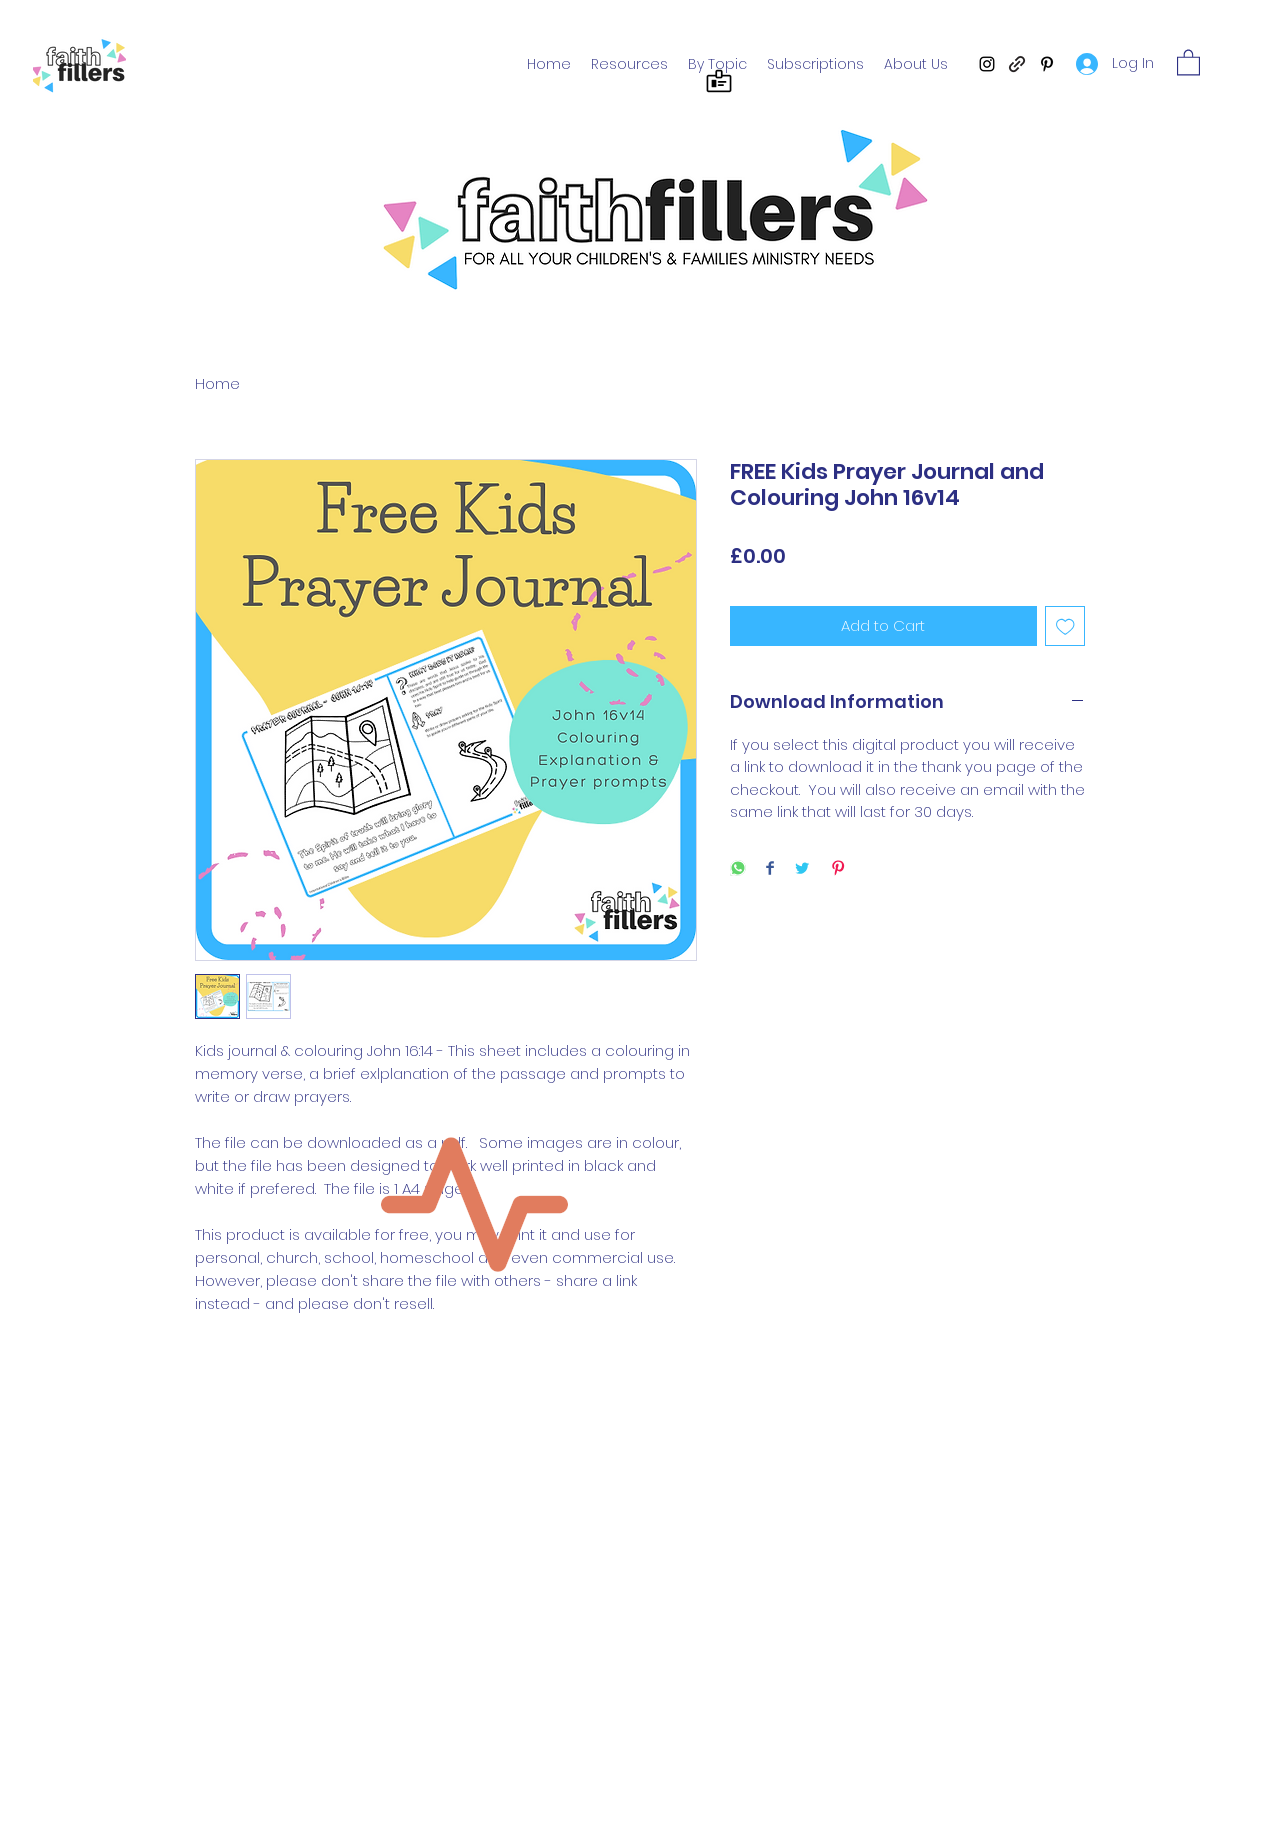  What do you see at coordinates (719, 81) in the screenshot?
I see `view user identification or credentials` at bounding box center [719, 81].